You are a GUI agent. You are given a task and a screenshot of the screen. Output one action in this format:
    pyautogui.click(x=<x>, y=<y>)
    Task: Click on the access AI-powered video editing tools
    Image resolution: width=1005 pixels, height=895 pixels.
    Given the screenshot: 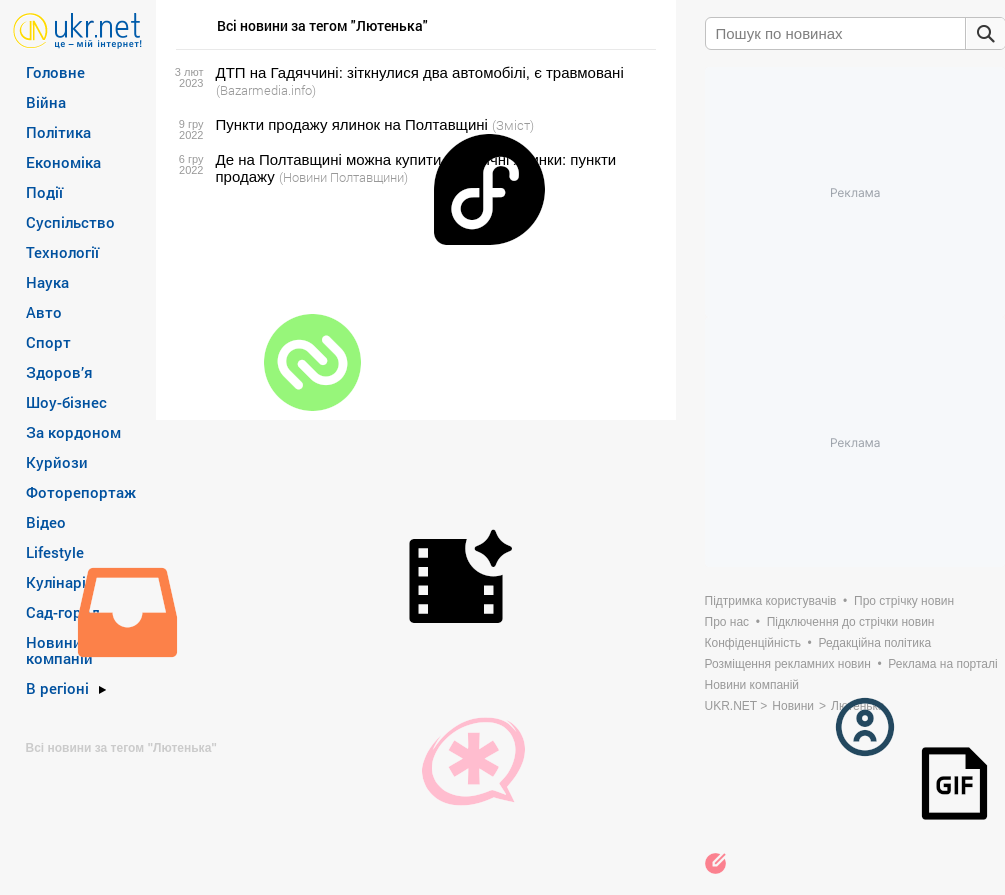 What is the action you would take?
    pyautogui.click(x=456, y=581)
    